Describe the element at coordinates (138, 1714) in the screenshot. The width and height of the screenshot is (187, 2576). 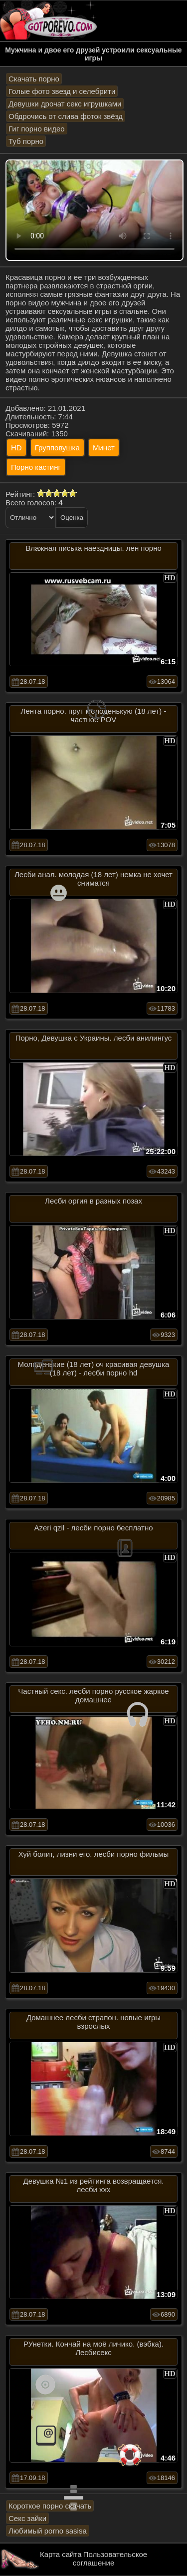
I see `switch audio output to headphones` at that location.